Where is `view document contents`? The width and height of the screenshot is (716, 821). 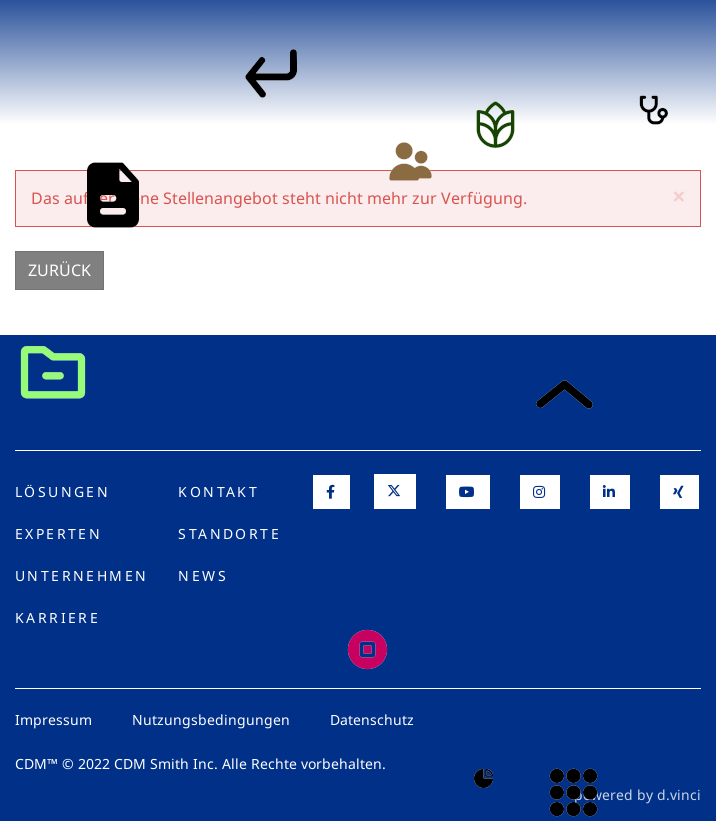 view document contents is located at coordinates (113, 195).